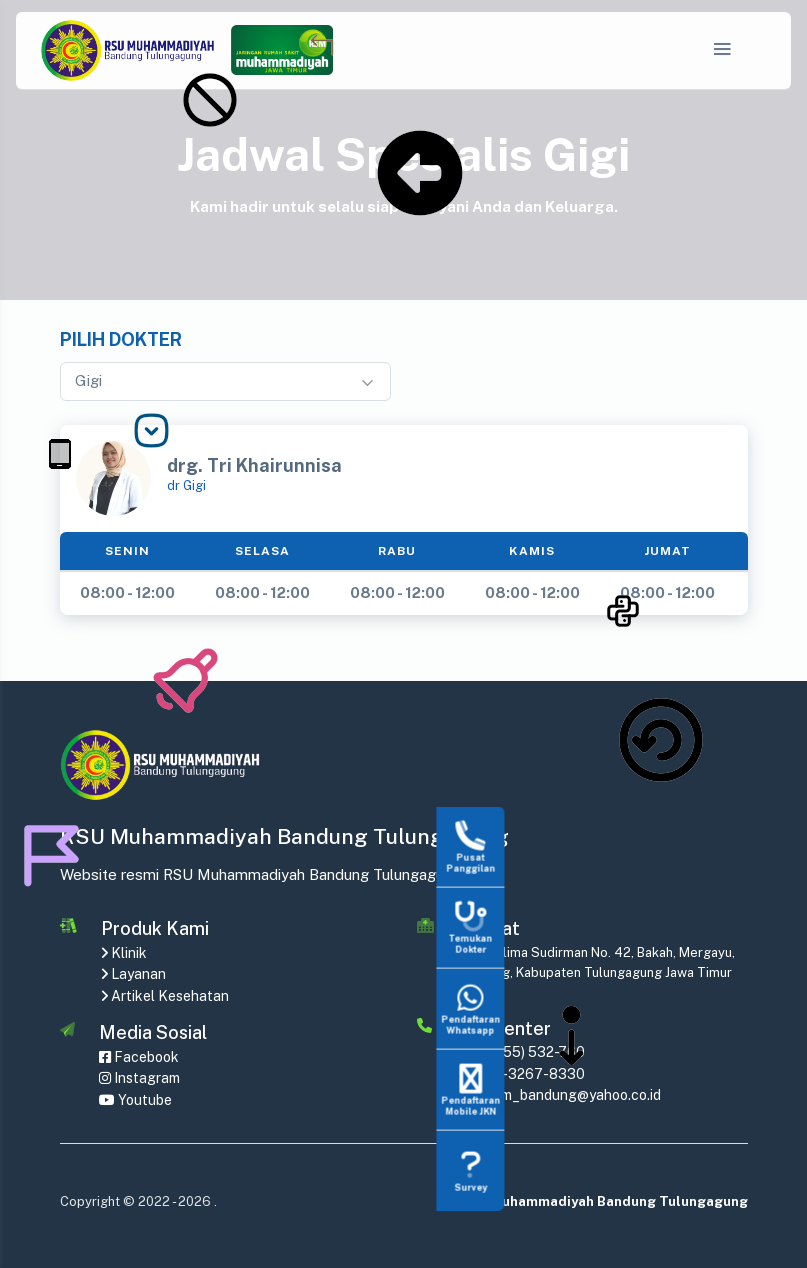 This screenshot has height=1268, width=807. Describe the element at coordinates (661, 740) in the screenshot. I see `indicates creative commons share-alike license` at that location.